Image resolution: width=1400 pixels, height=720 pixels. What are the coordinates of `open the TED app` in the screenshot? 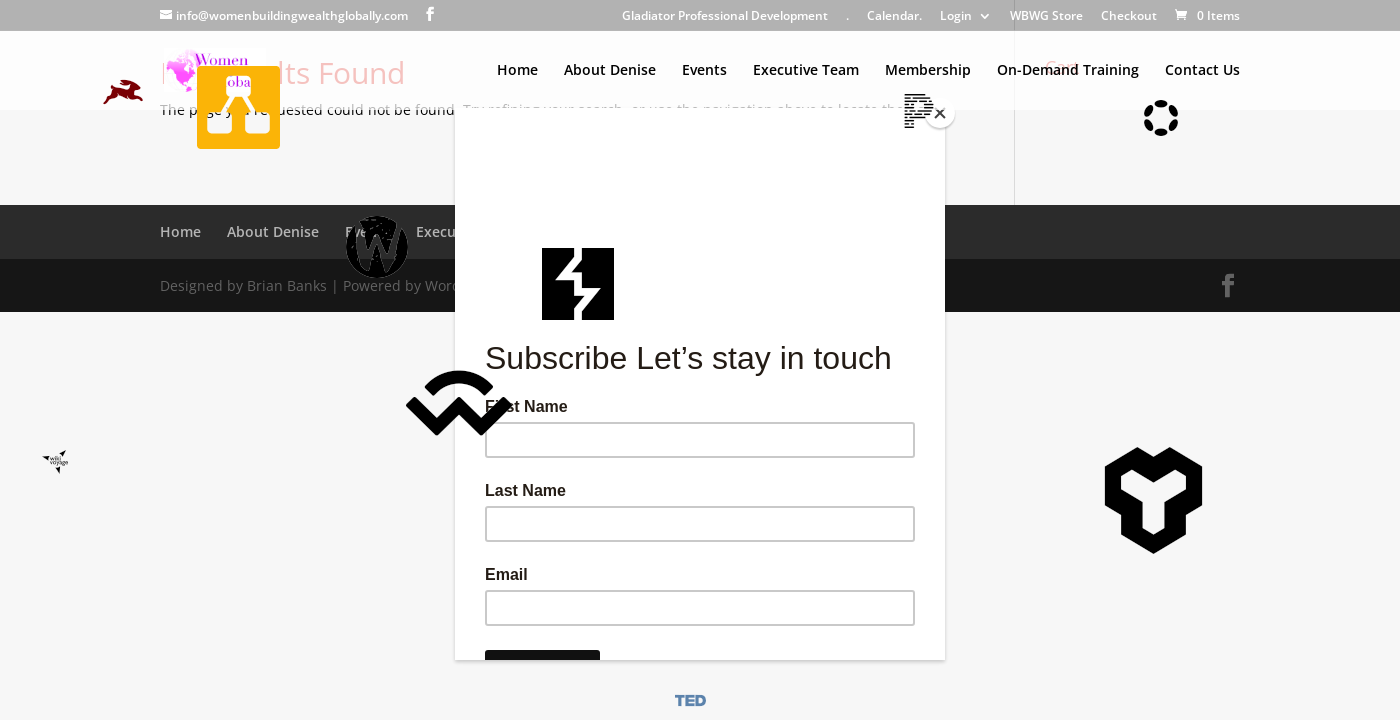 It's located at (690, 700).